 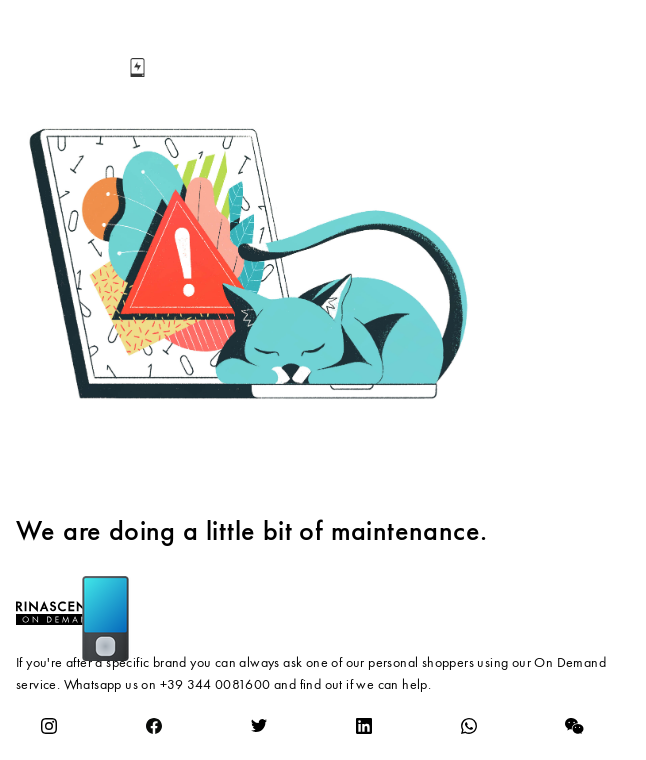 I want to click on access portable media player settings, so click(x=105, y=618).